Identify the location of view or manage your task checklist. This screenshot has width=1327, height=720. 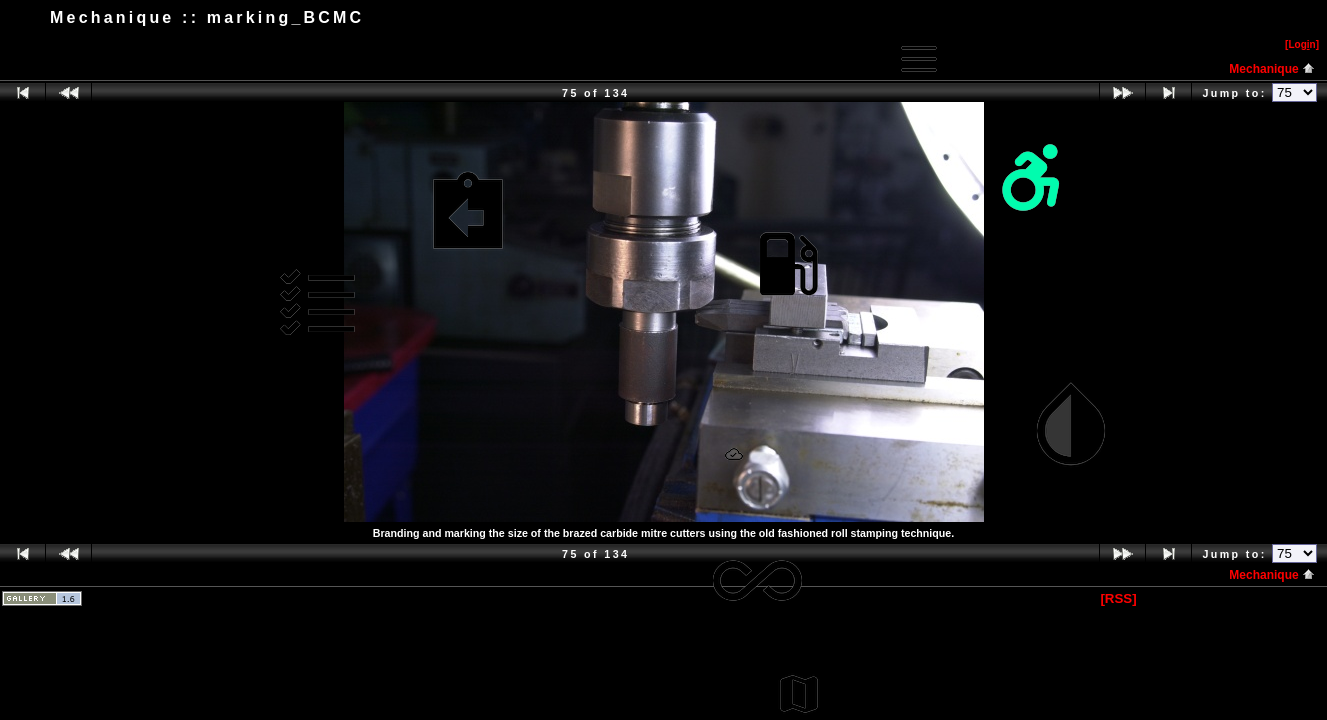
(314, 303).